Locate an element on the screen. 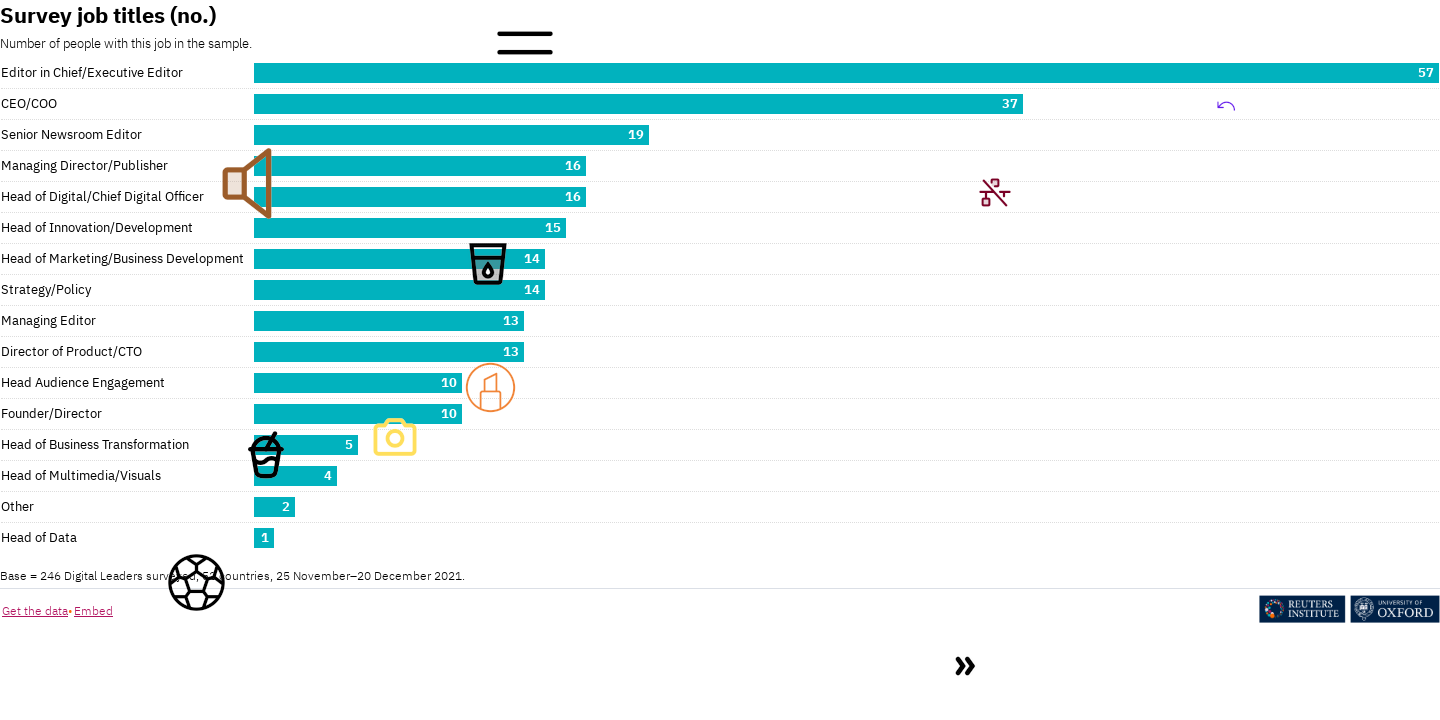 This screenshot has height=720, width=1440. indicates equal value or comparison is located at coordinates (525, 43).